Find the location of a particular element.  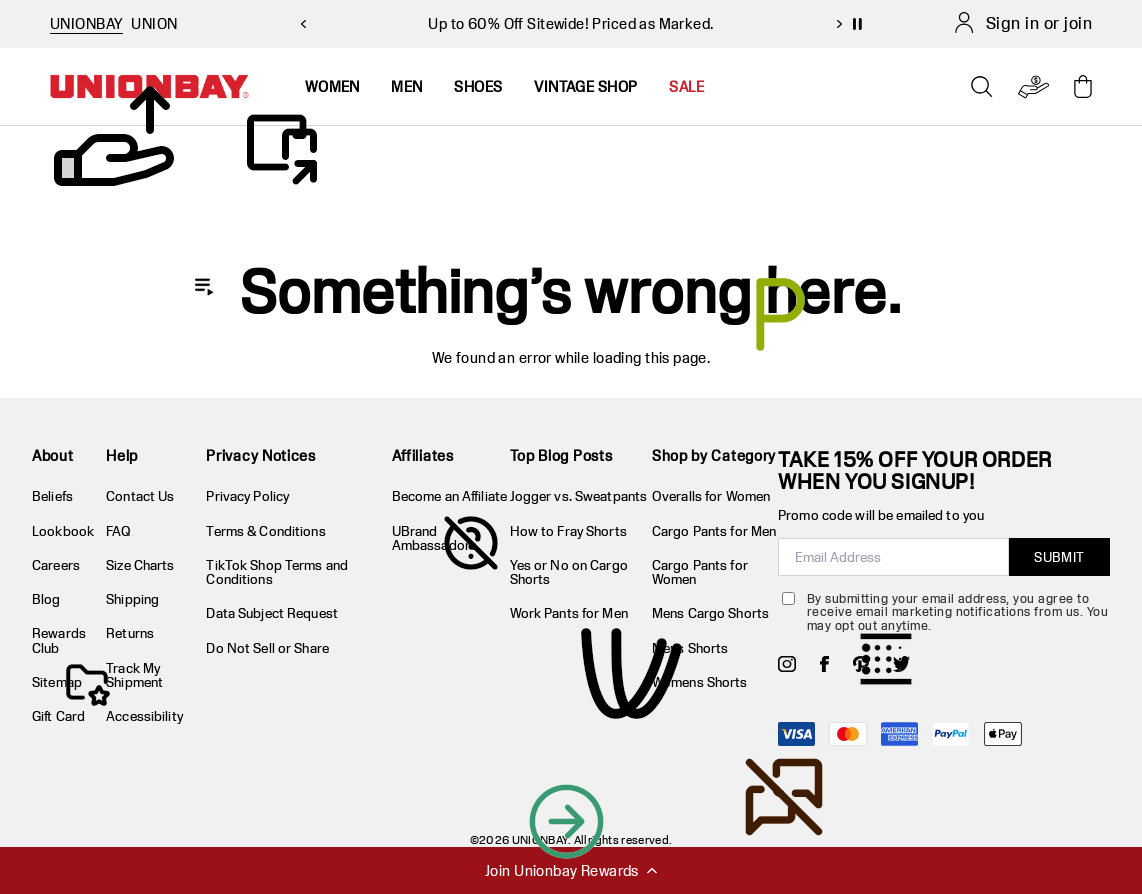

open windy weather app is located at coordinates (631, 673).